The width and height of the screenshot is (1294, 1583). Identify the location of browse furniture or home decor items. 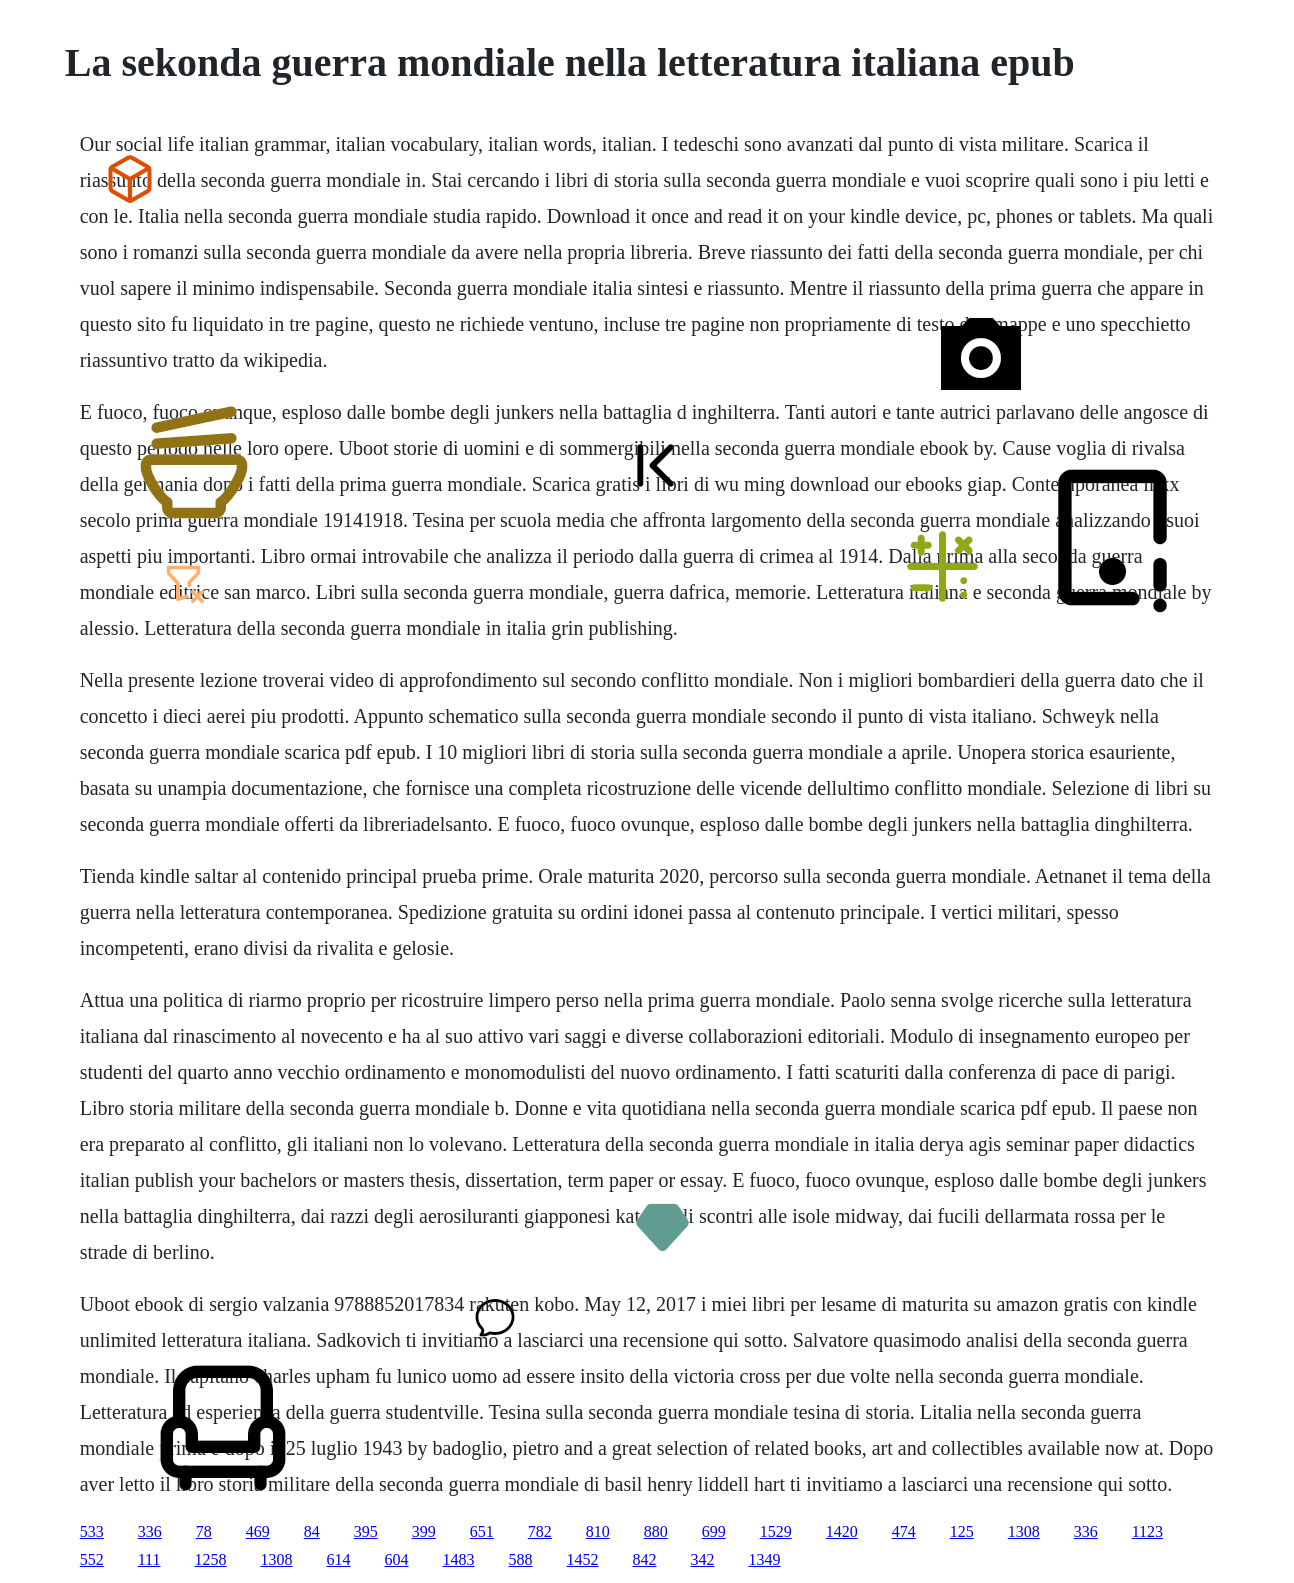
(223, 1428).